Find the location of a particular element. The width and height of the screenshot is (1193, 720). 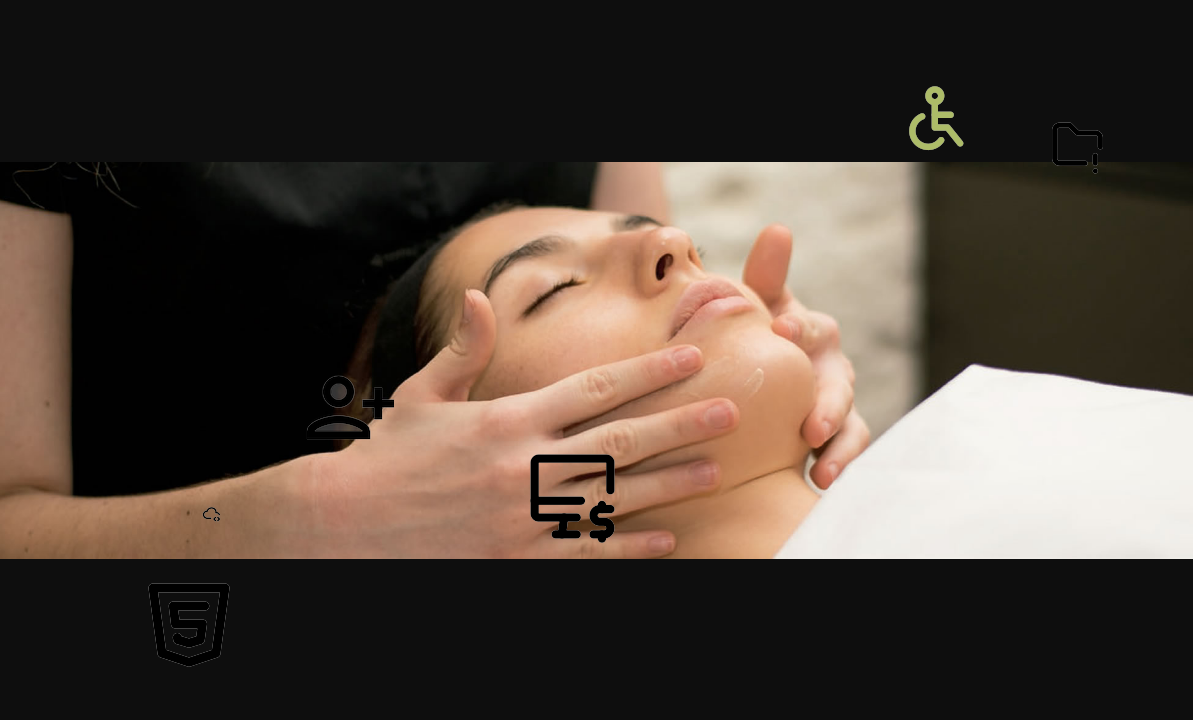

folder contains items requiring attention is located at coordinates (1077, 145).